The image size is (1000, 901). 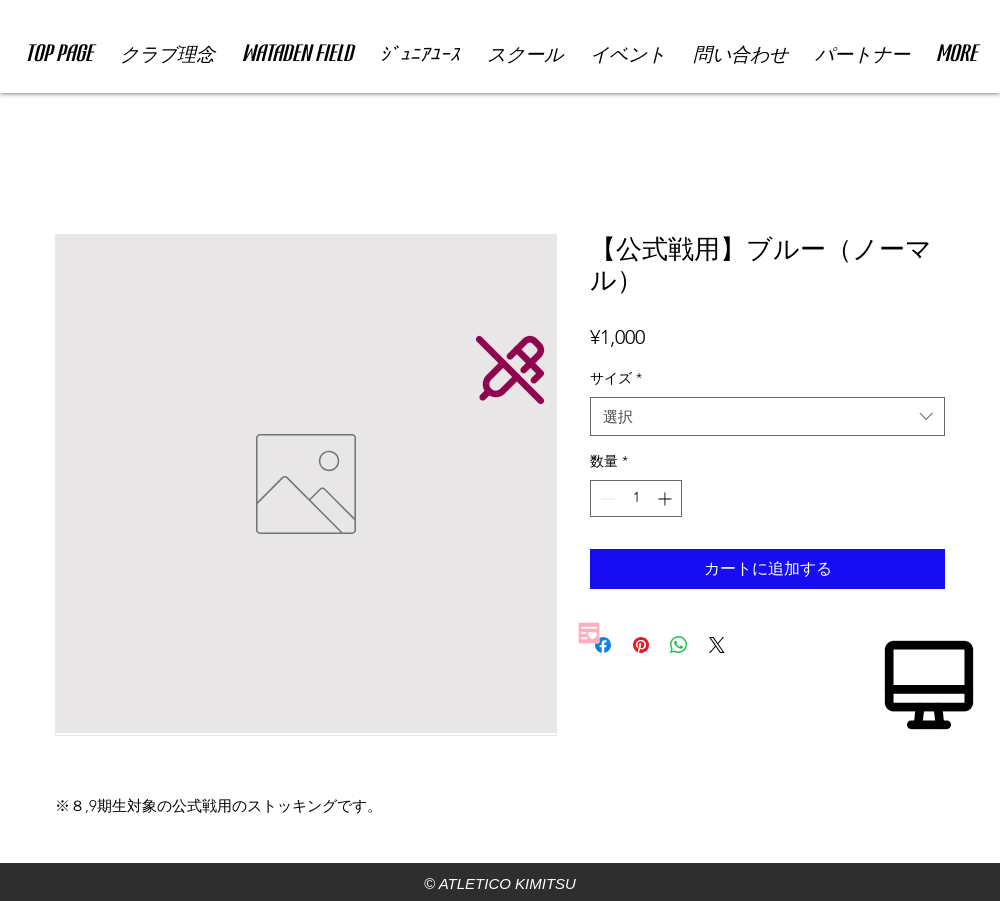 What do you see at coordinates (510, 370) in the screenshot?
I see `editing disabled` at bounding box center [510, 370].